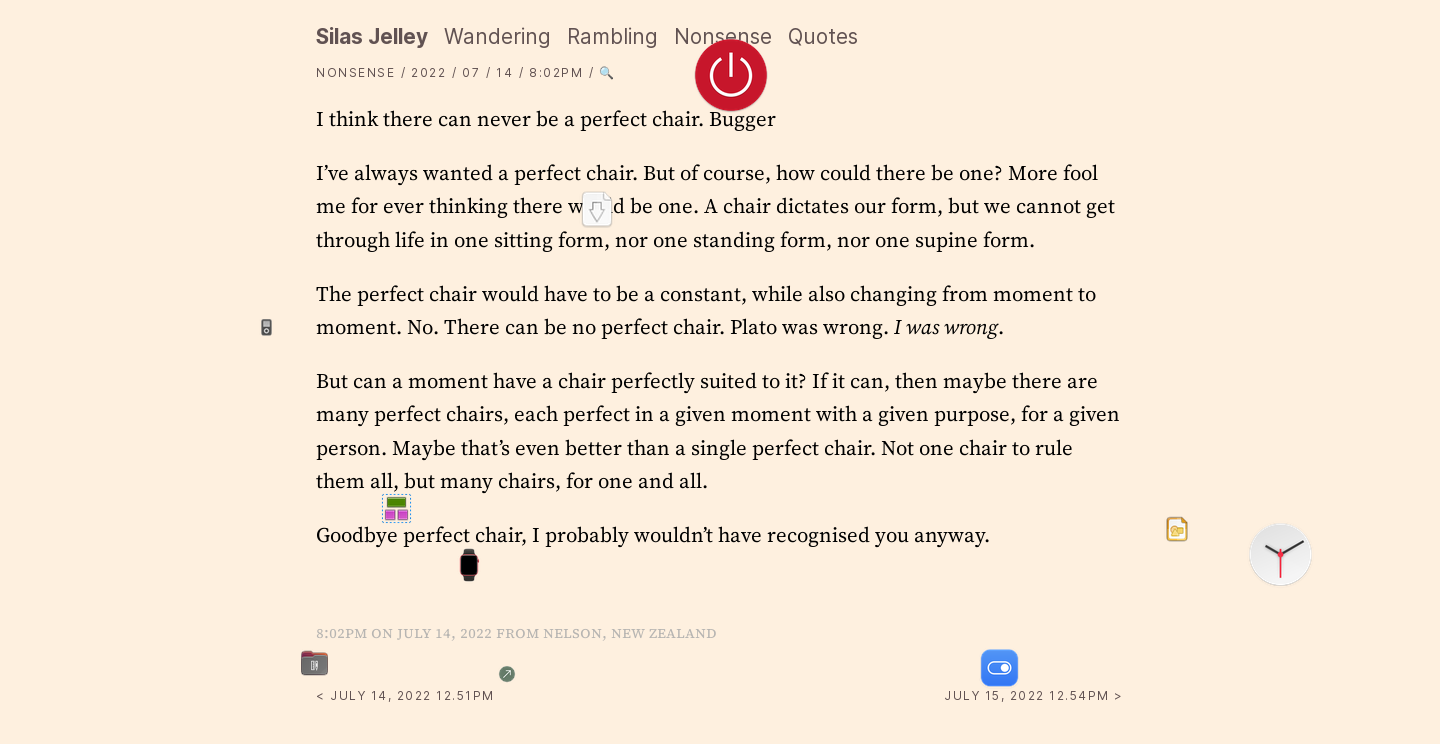  I want to click on multimedia player device icon, so click(266, 327).